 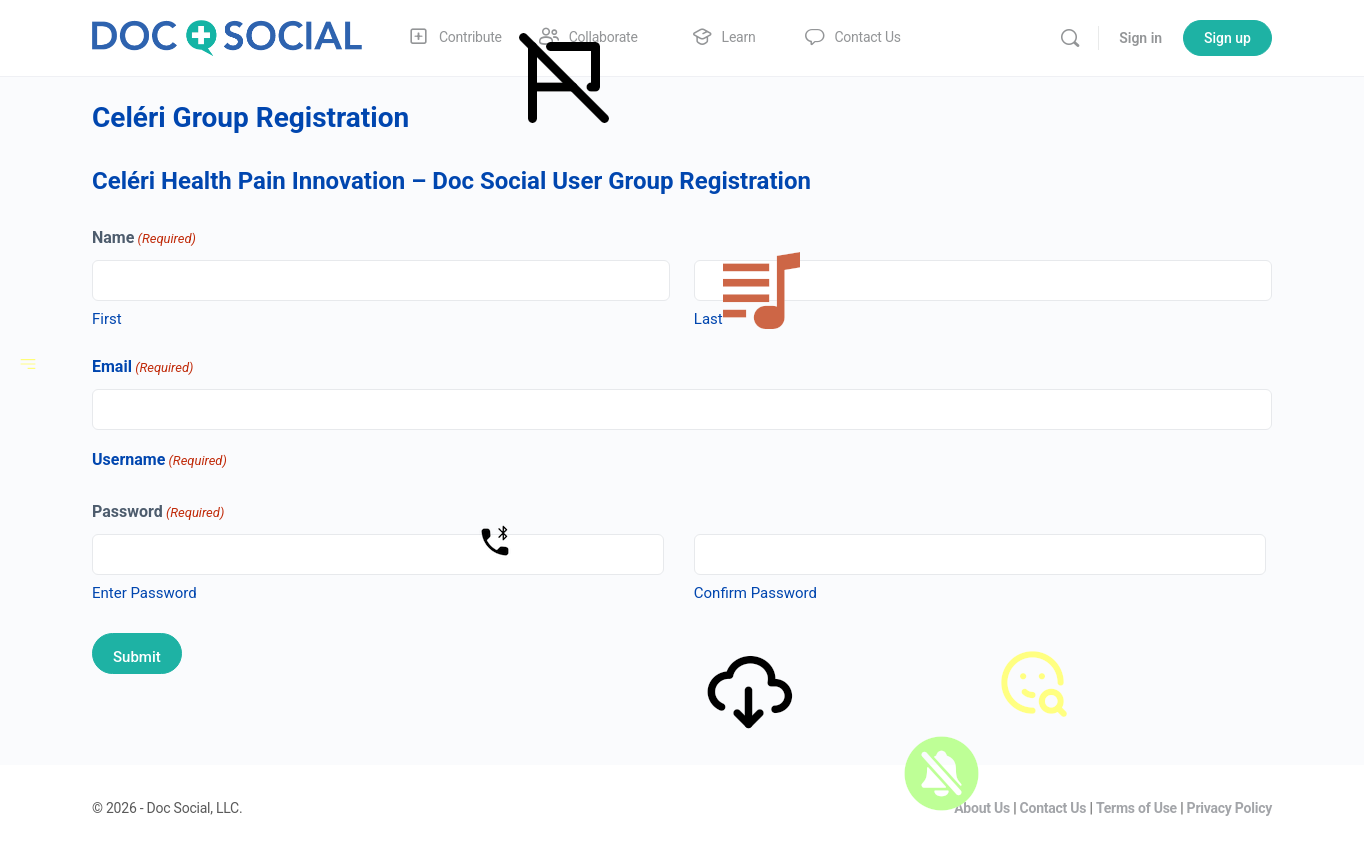 I want to click on open navigation menu, so click(x=28, y=364).